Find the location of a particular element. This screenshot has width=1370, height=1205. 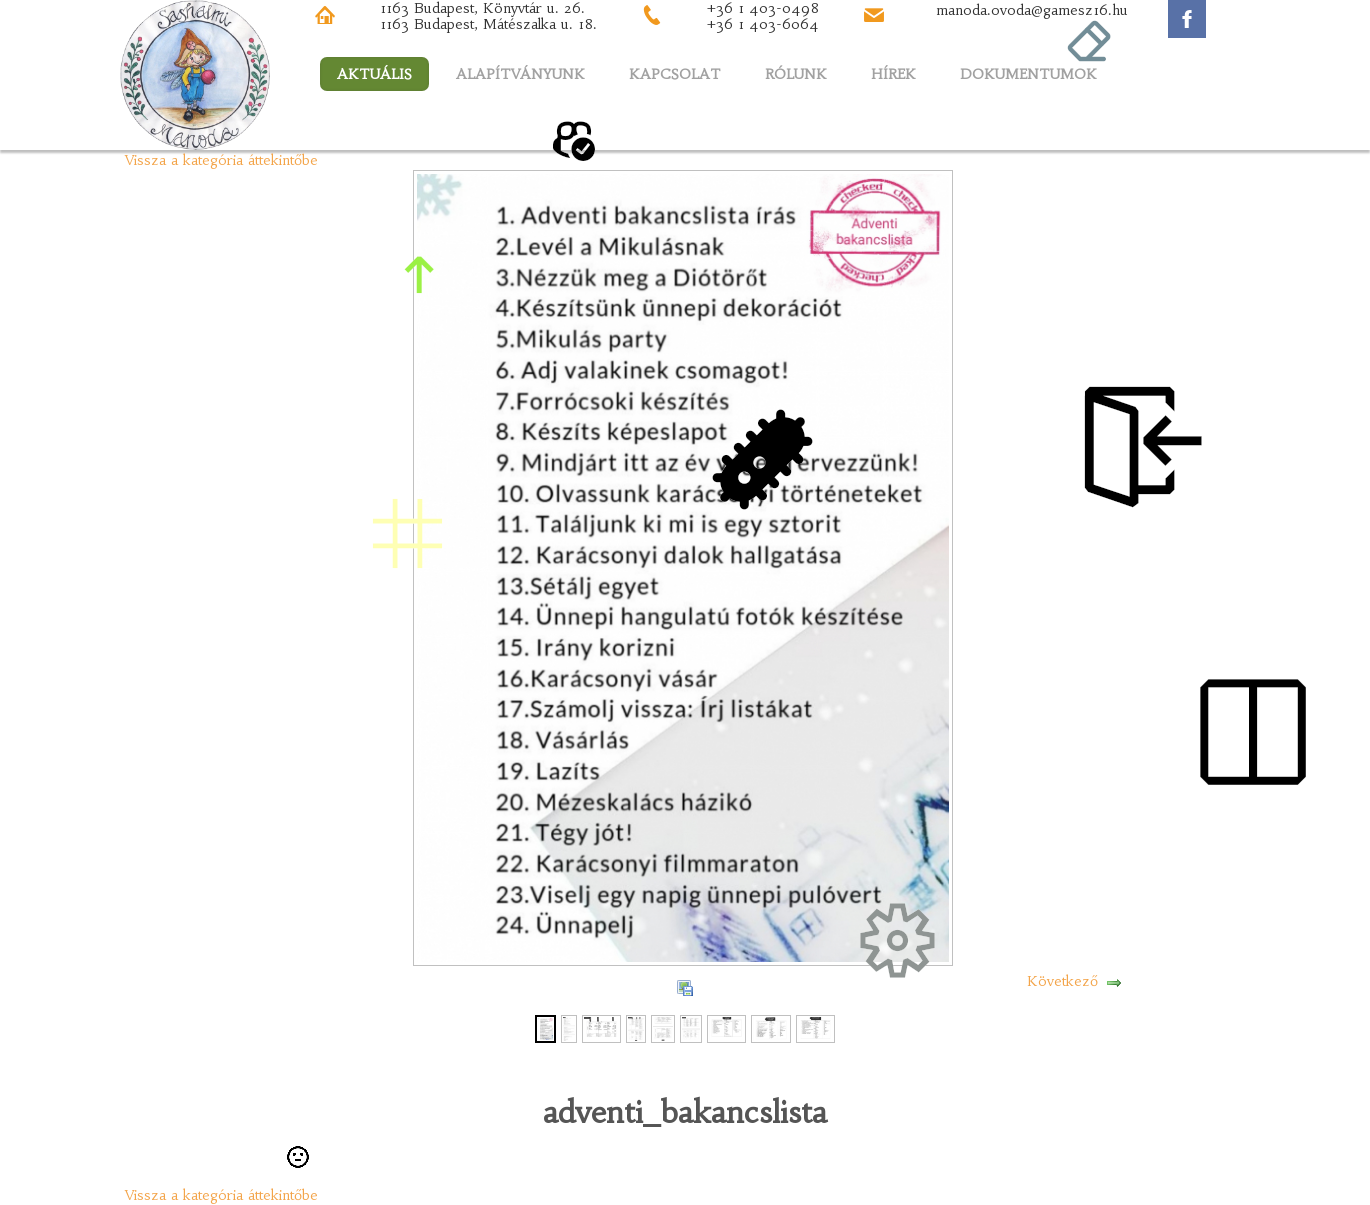

split editor view horizontally is located at coordinates (1249, 728).